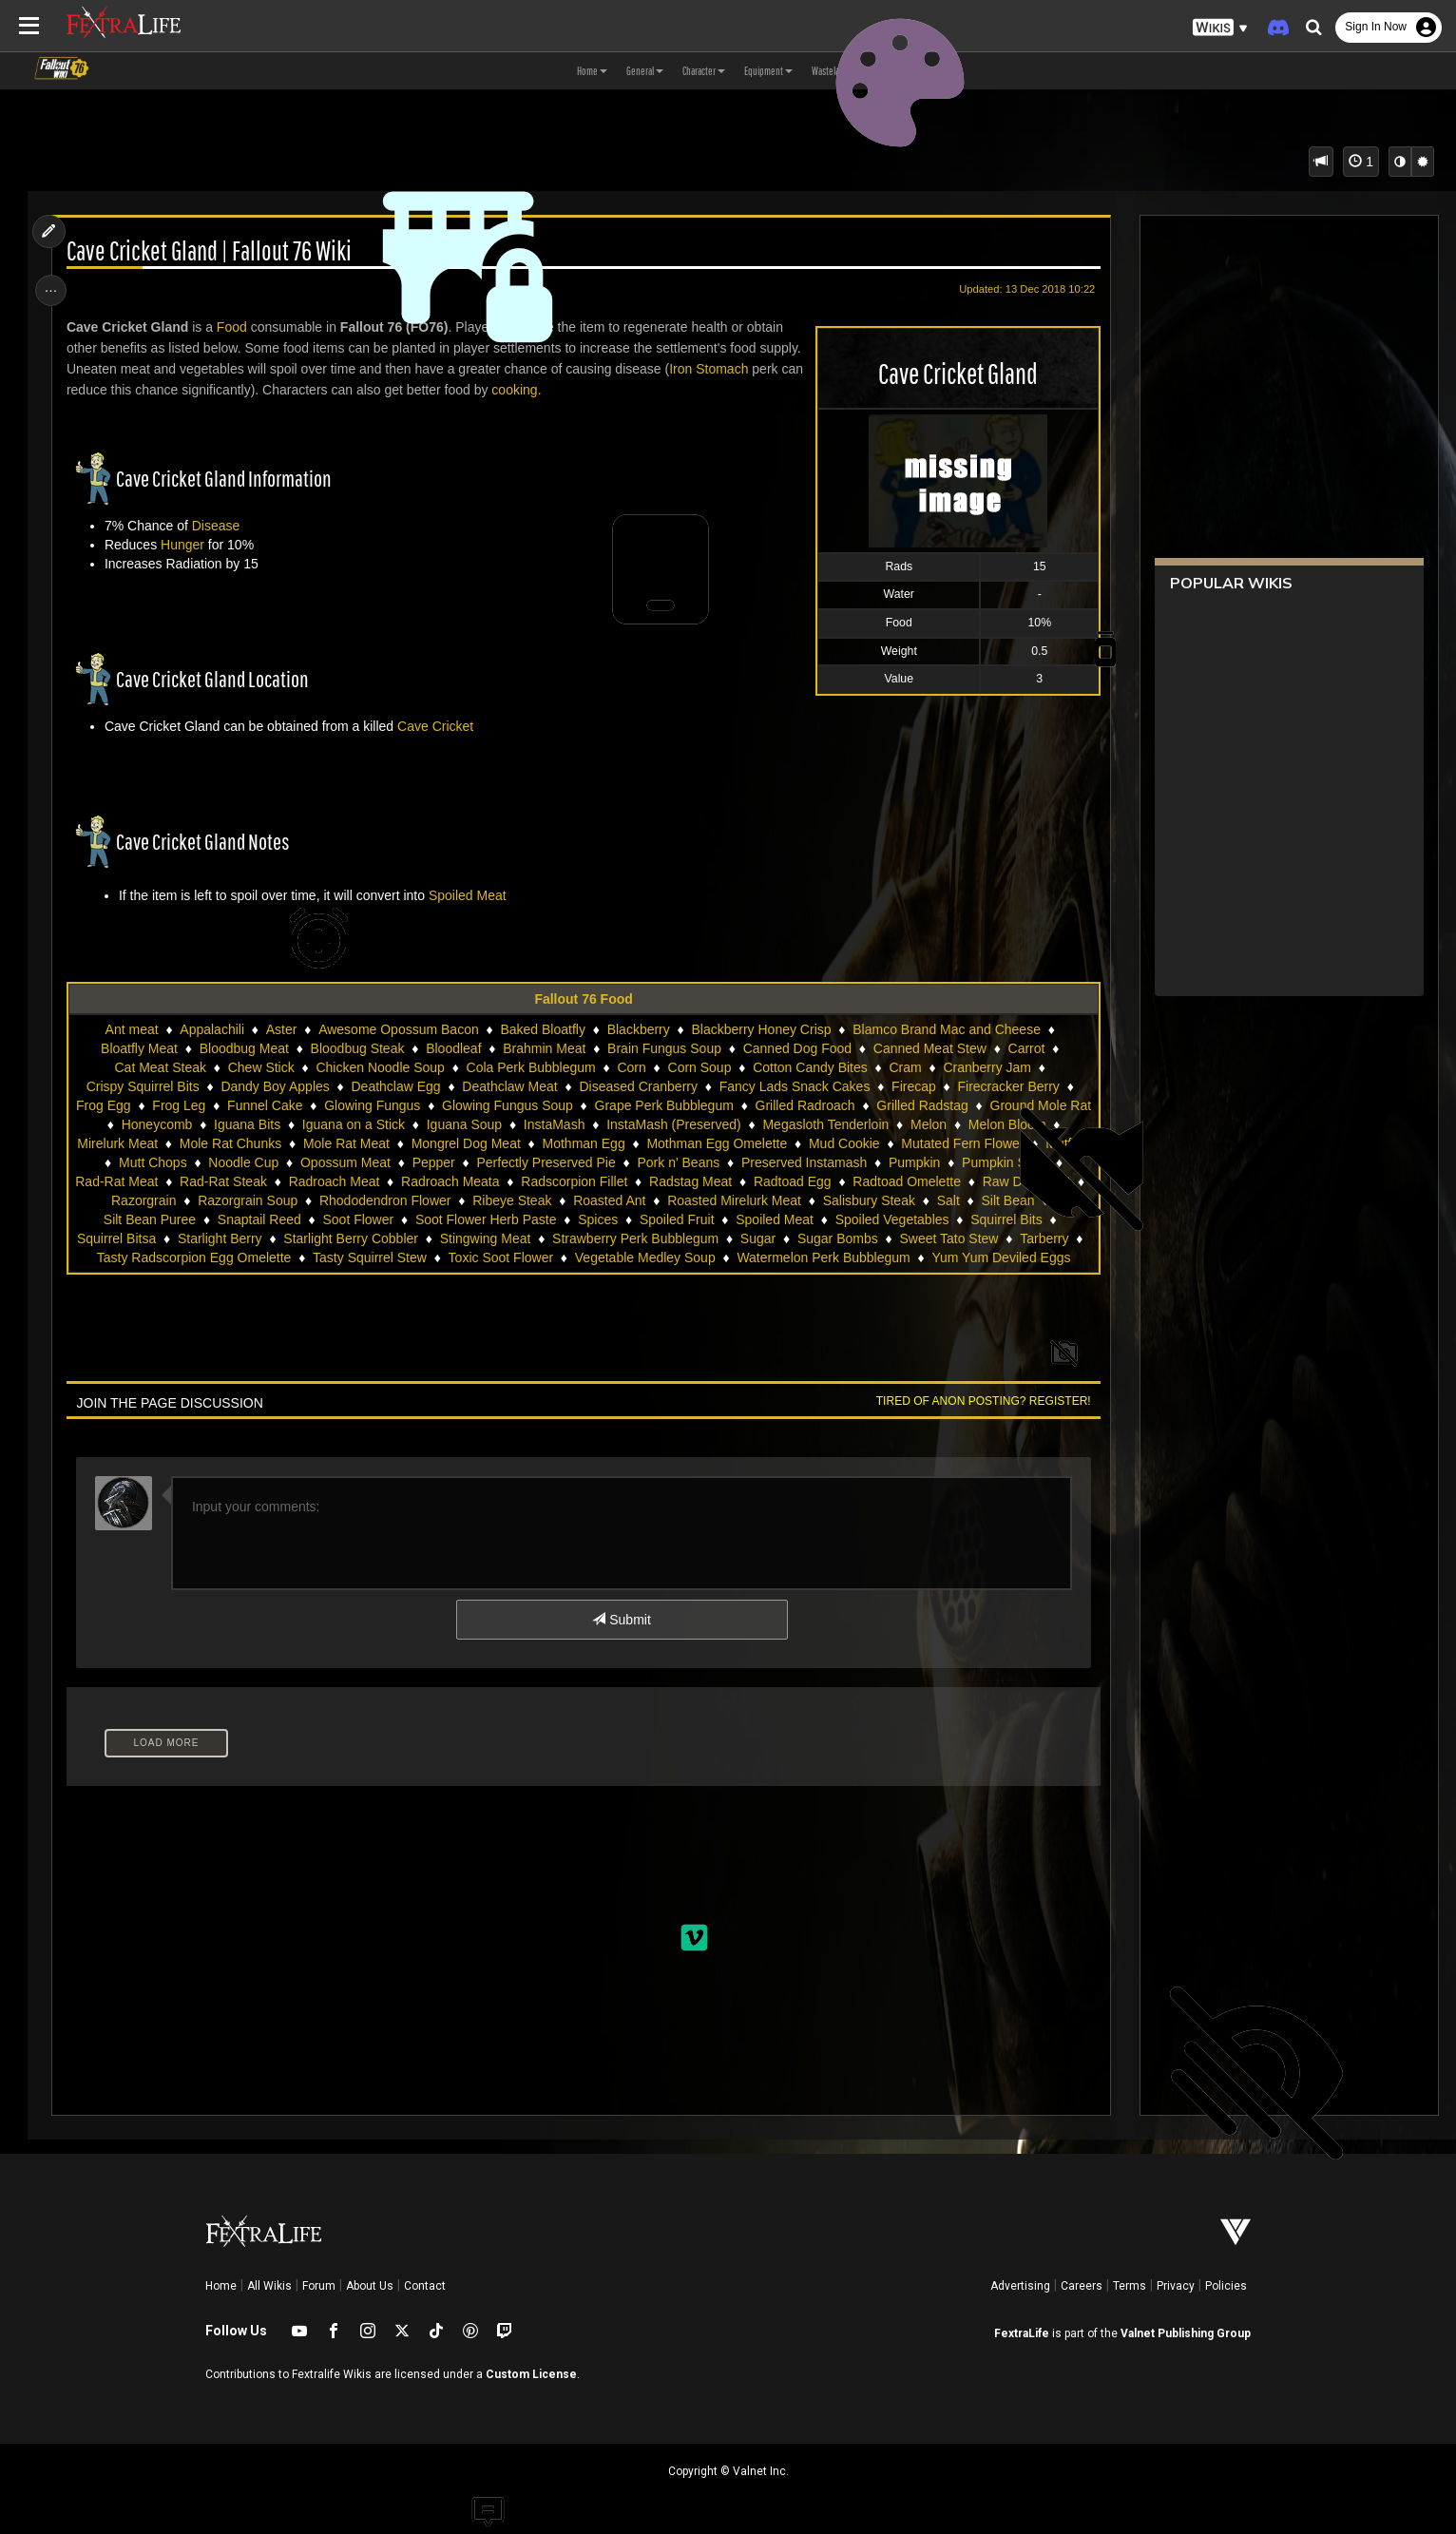 This screenshot has width=1456, height=2534. What do you see at coordinates (1256, 2073) in the screenshot?
I see `indicates low vision or visual impairment accessibility mode` at bounding box center [1256, 2073].